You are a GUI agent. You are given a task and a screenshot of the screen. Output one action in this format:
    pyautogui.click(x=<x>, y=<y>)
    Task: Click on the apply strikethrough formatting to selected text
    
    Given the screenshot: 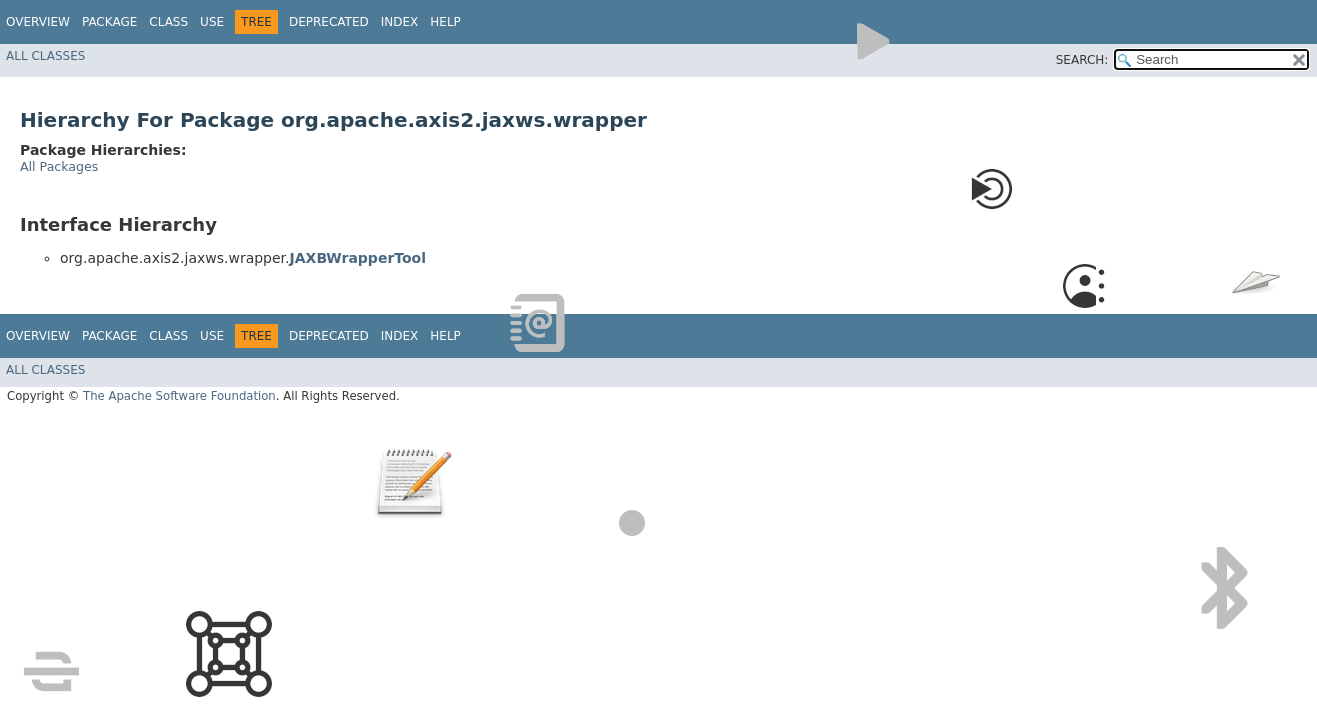 What is the action you would take?
    pyautogui.click(x=51, y=671)
    